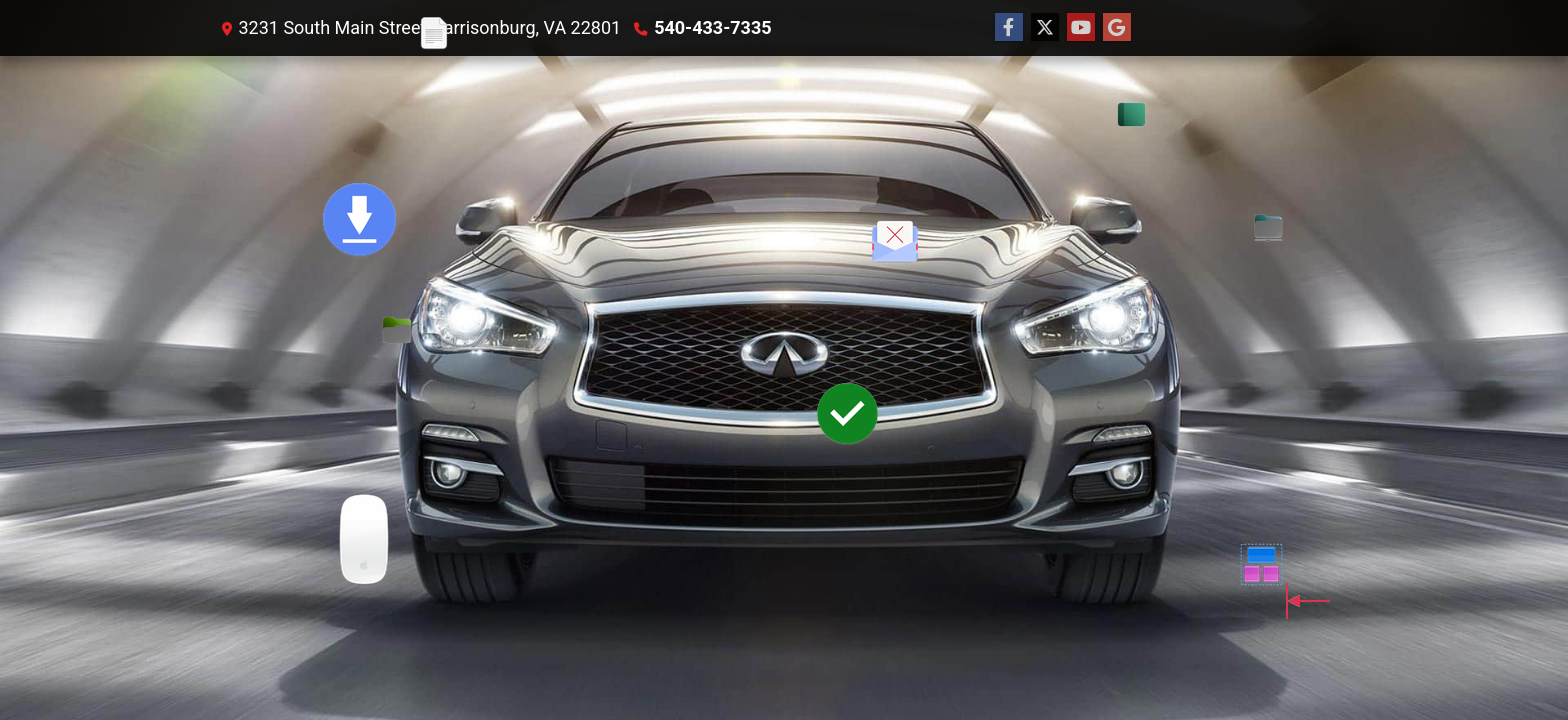 This screenshot has width=1568, height=720. What do you see at coordinates (1261, 564) in the screenshot?
I see `select all items in the current view` at bounding box center [1261, 564].